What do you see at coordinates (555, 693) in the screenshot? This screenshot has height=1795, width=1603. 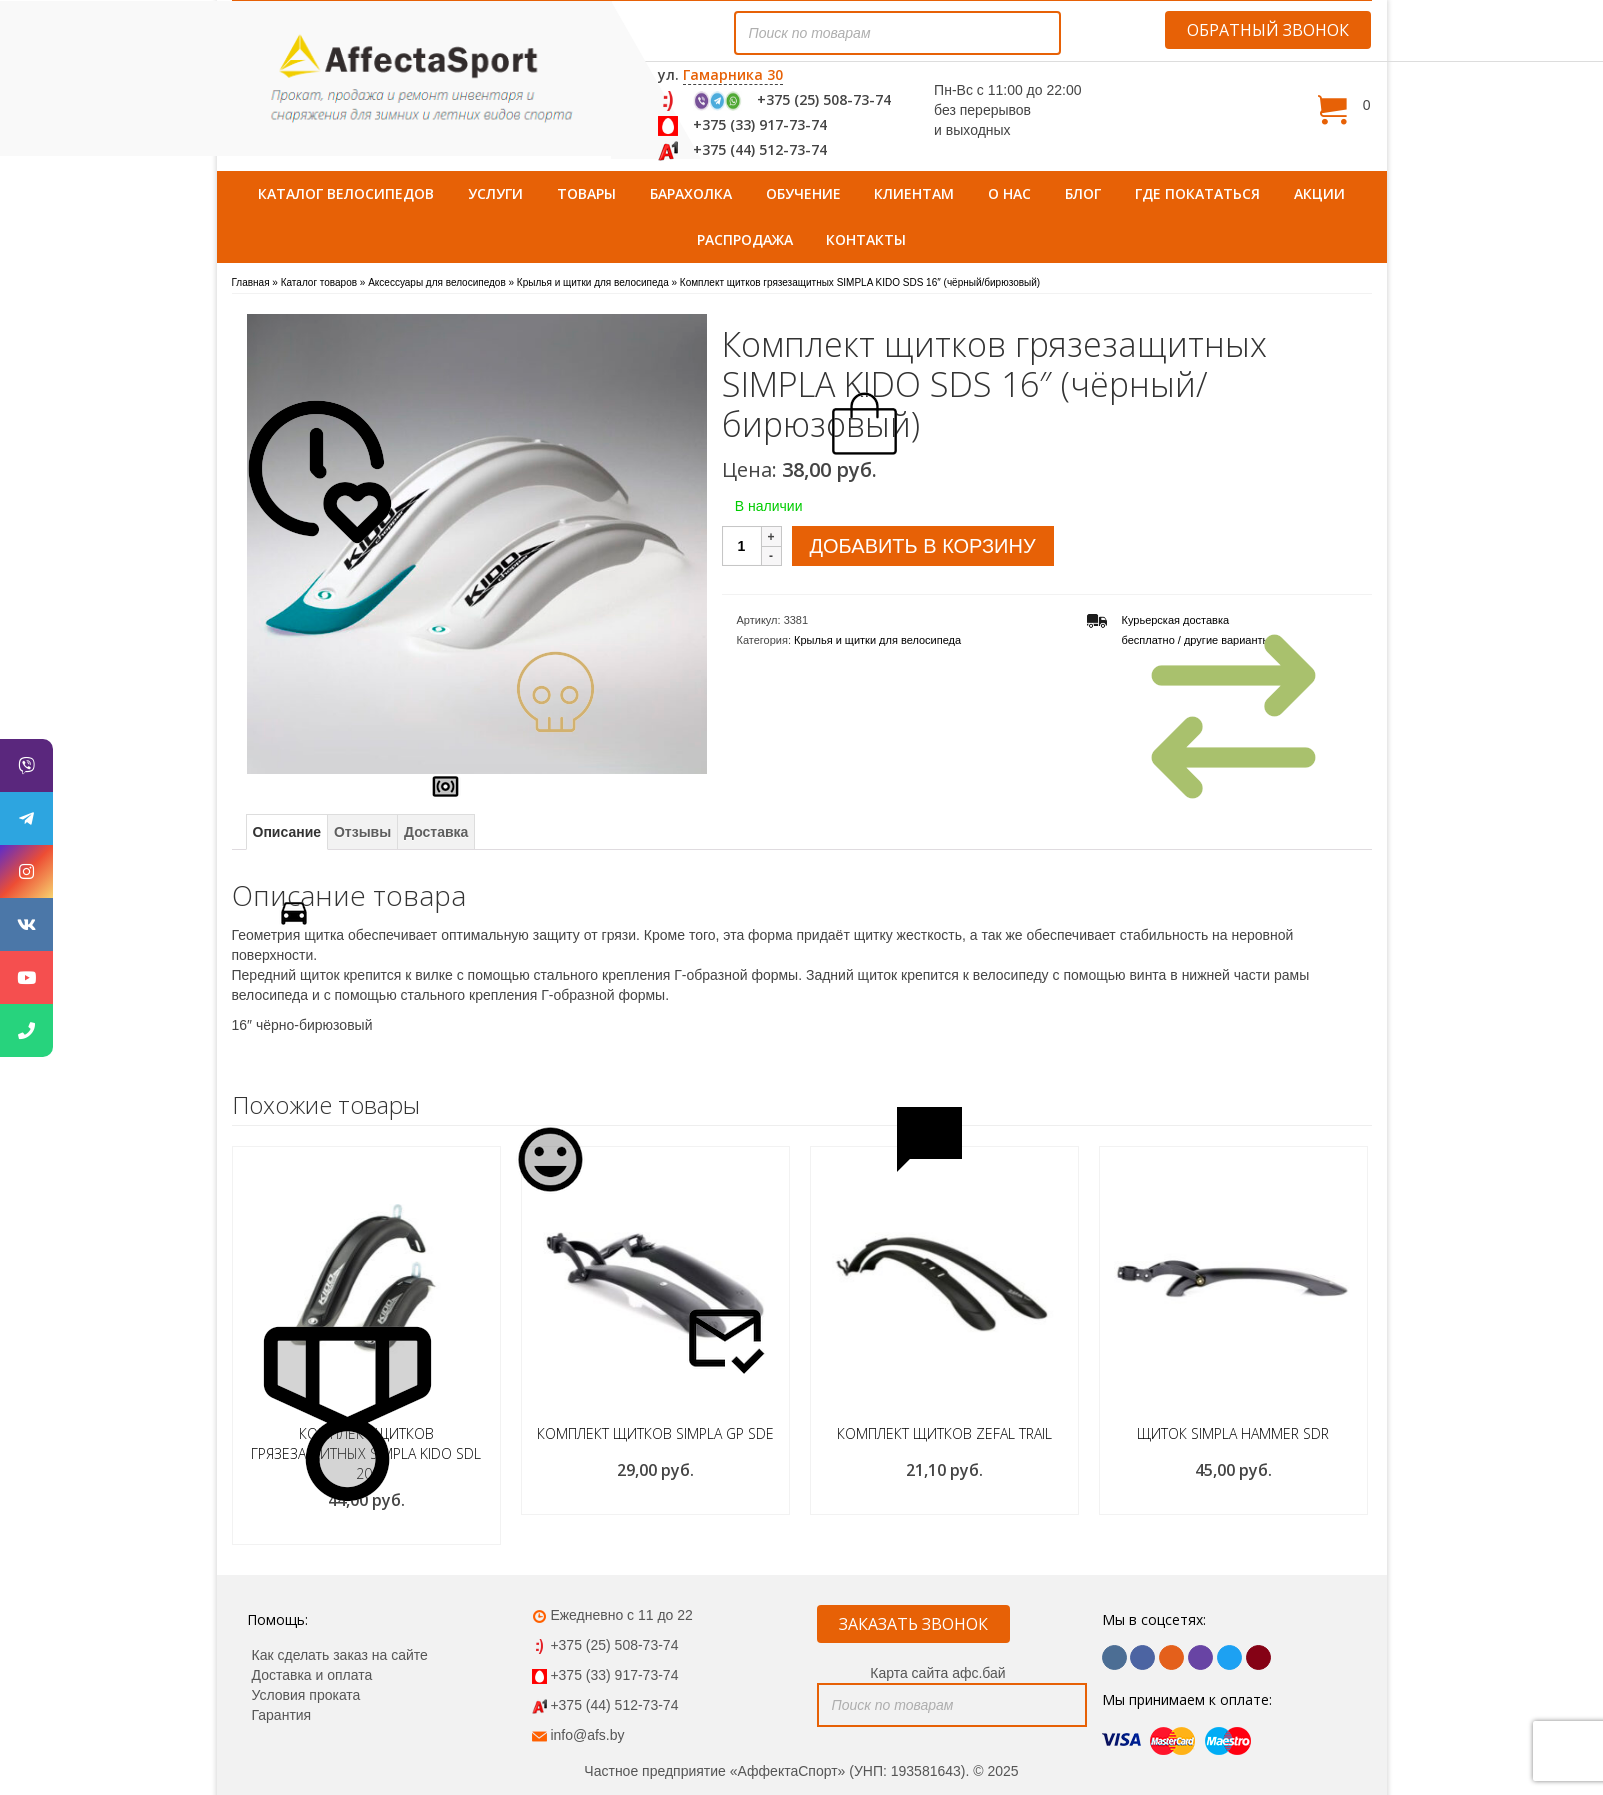 I see `indicates dangerous or hazardous content` at bounding box center [555, 693].